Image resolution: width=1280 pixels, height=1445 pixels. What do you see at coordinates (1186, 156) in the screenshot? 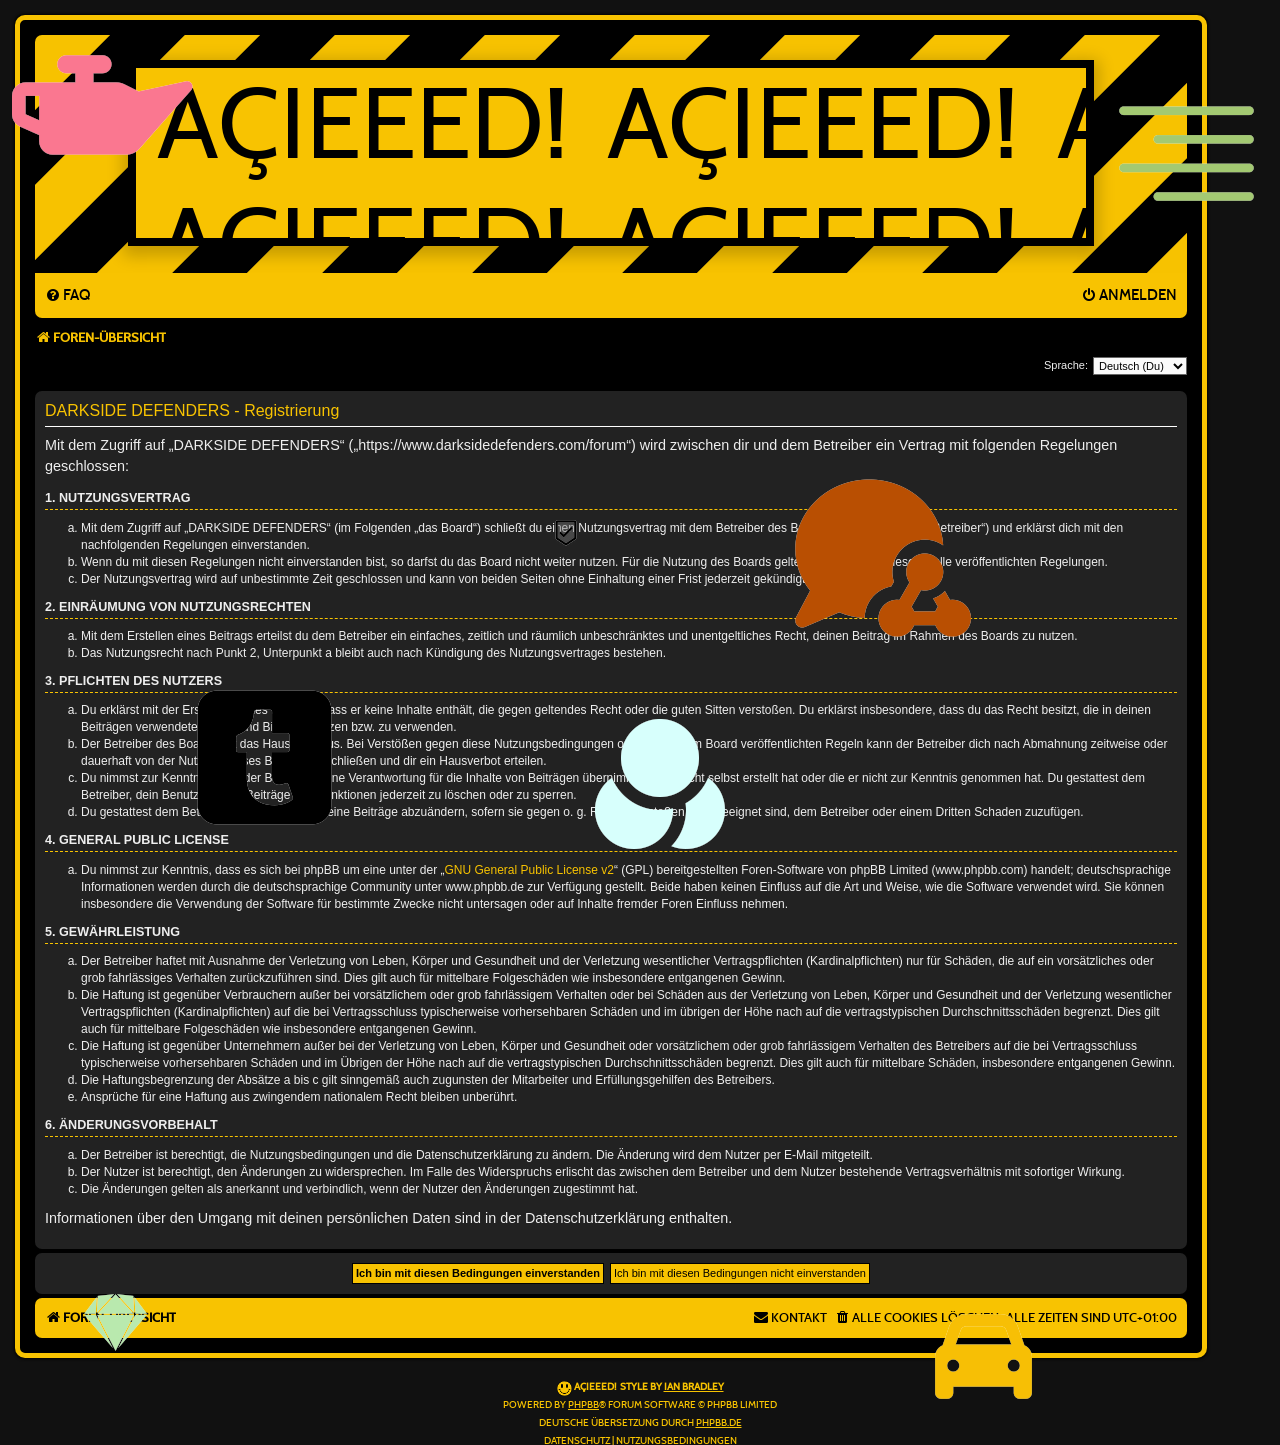
I see `align text to the right` at bounding box center [1186, 156].